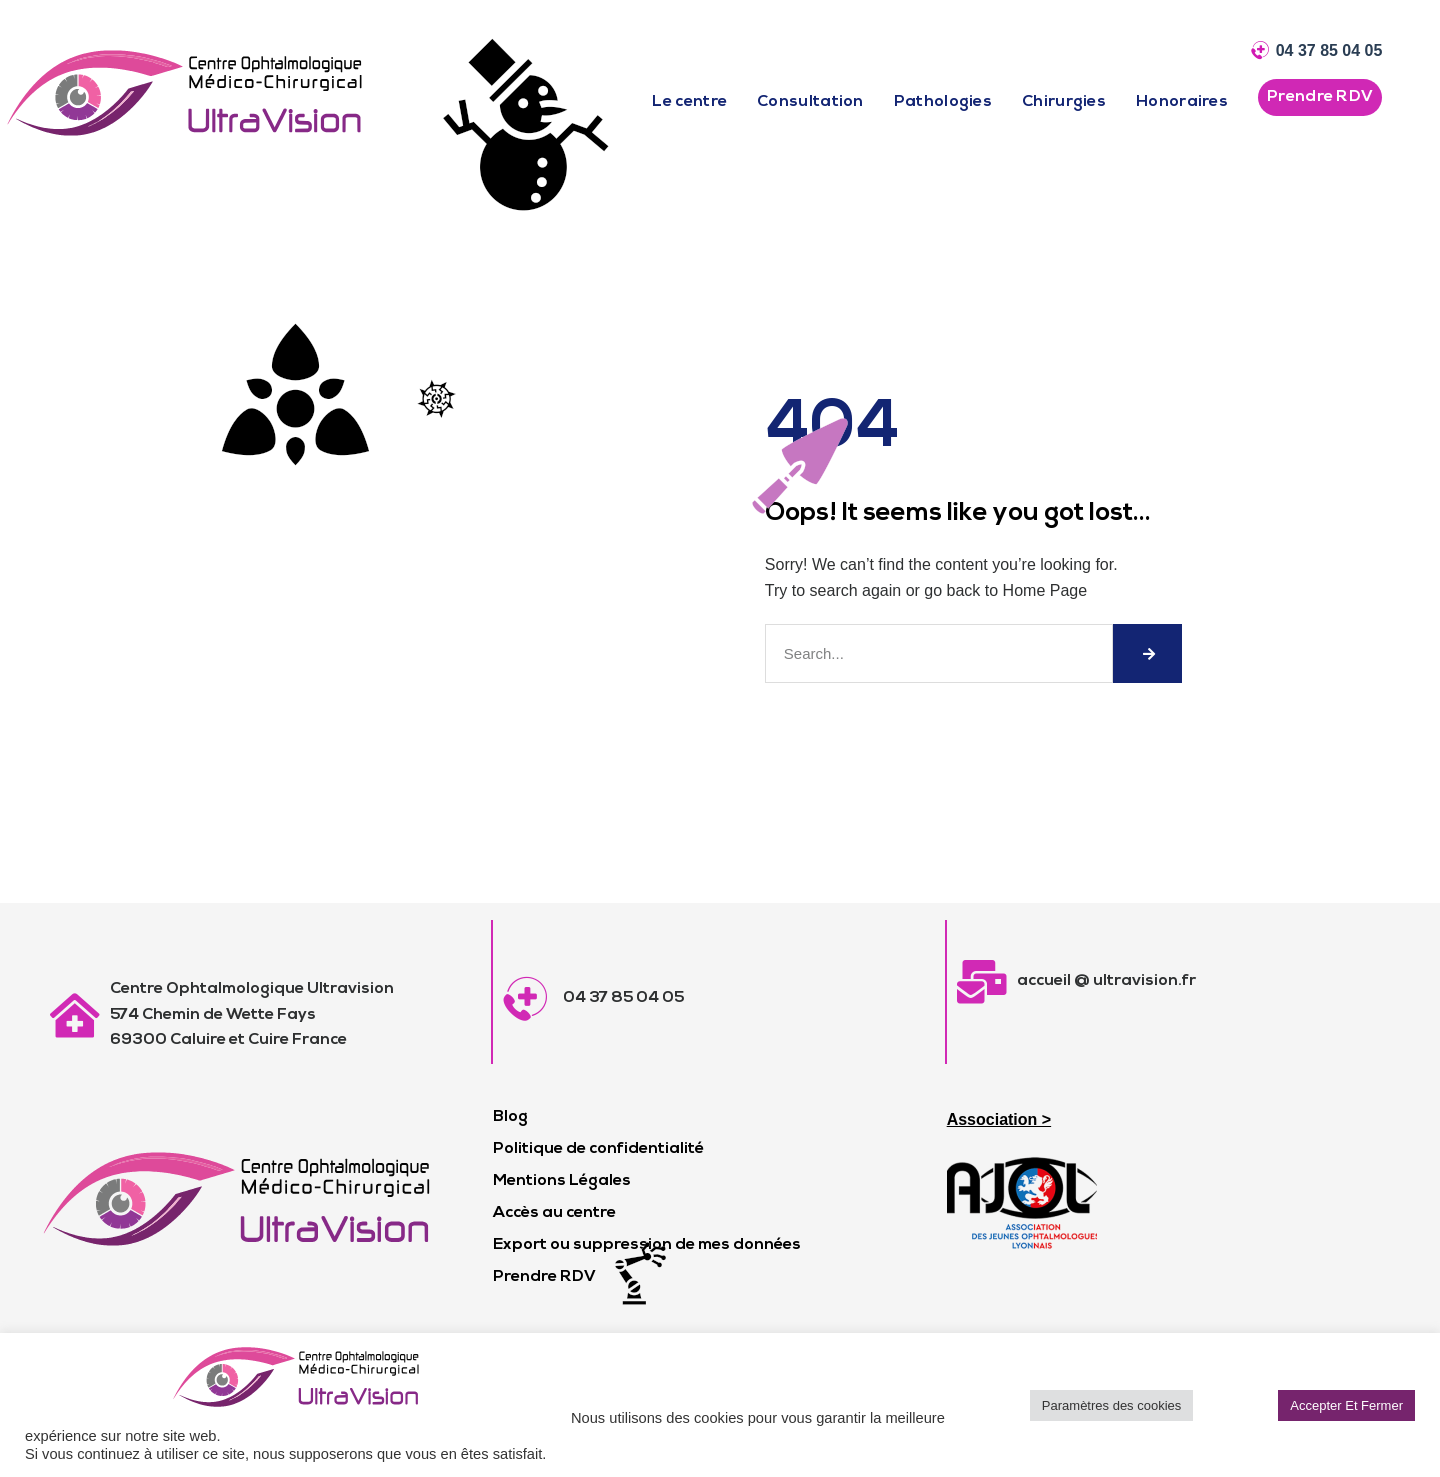 Image resolution: width=1440 pixels, height=1477 pixels. Describe the element at coordinates (638, 1272) in the screenshot. I see `access robotic or automation controls` at that location.